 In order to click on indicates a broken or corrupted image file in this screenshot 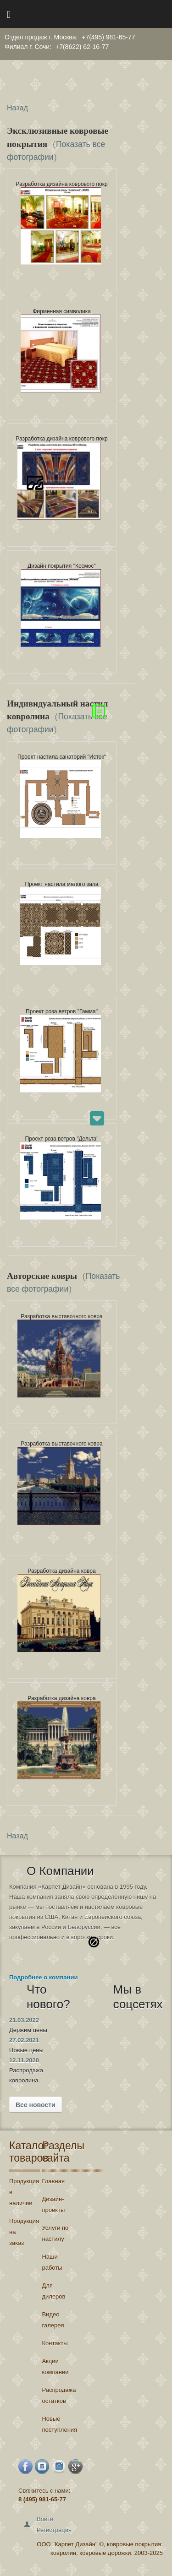, I will do `click(35, 483)`.